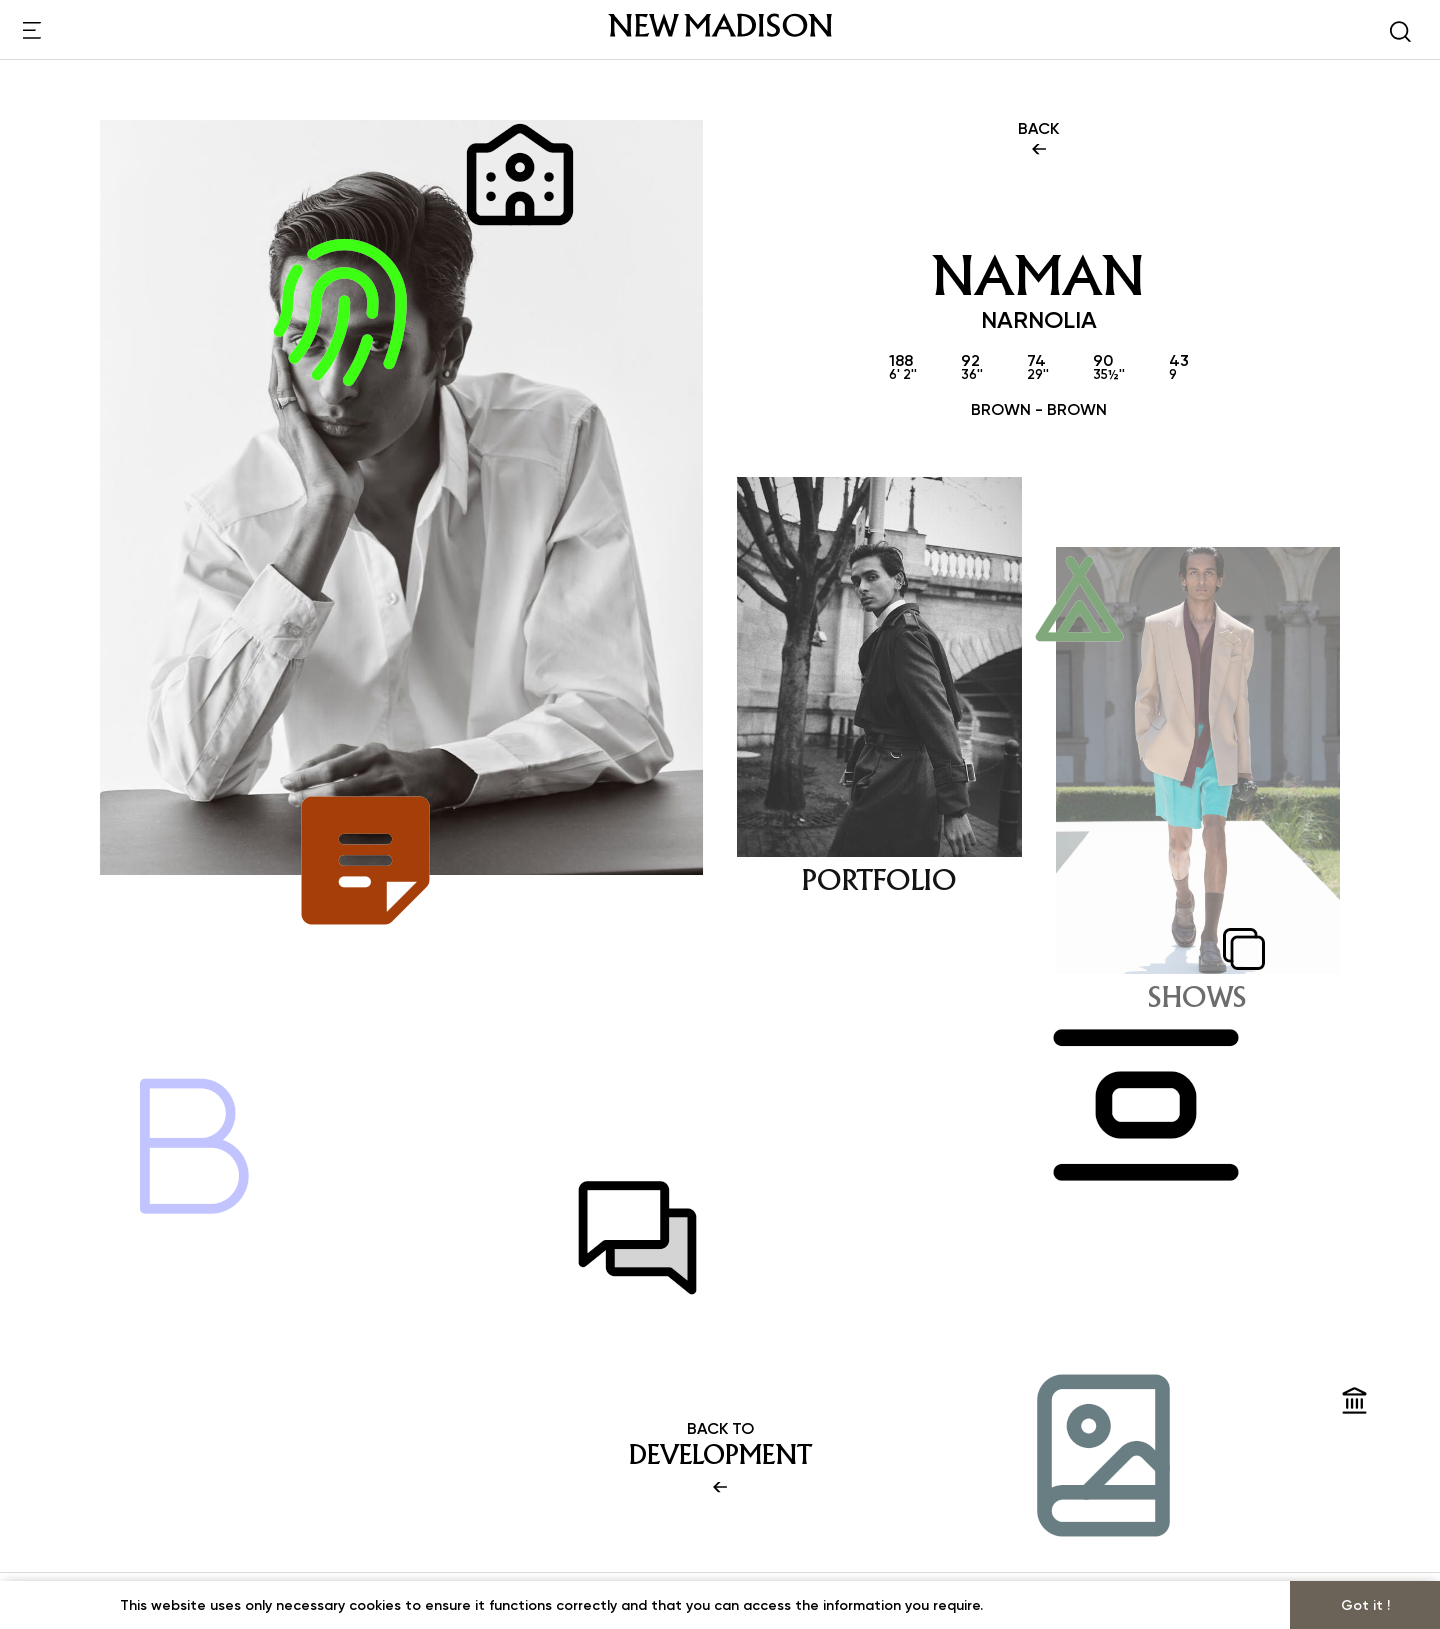  What do you see at coordinates (520, 177) in the screenshot?
I see `access educational institution or campus information` at bounding box center [520, 177].